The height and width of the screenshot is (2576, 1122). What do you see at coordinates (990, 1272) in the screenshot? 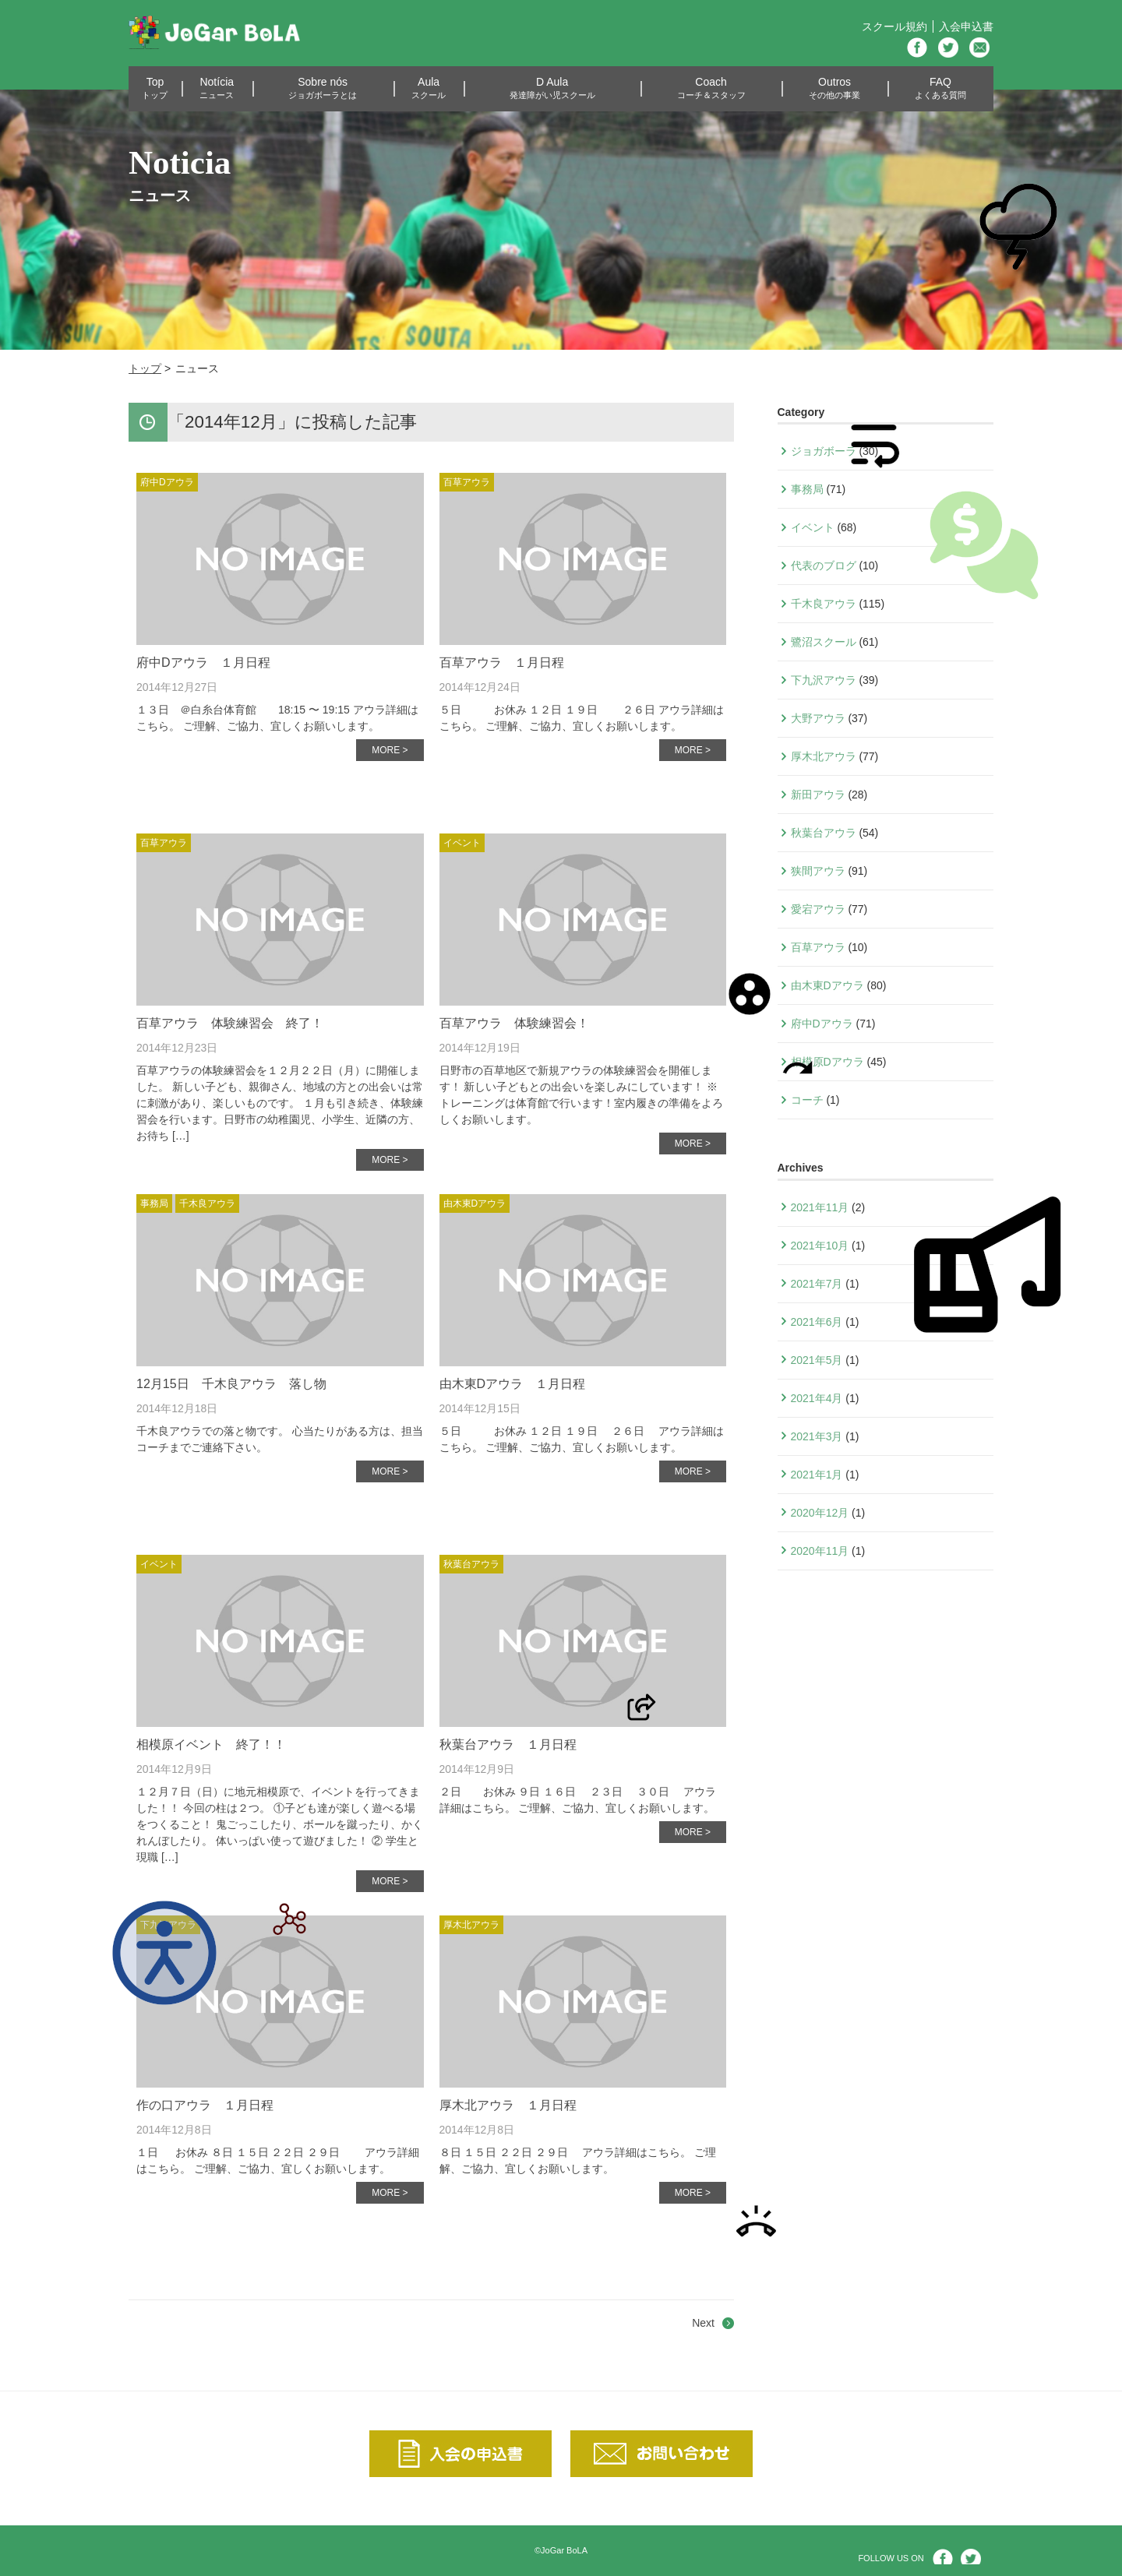
I see `construction or building in progress` at bounding box center [990, 1272].